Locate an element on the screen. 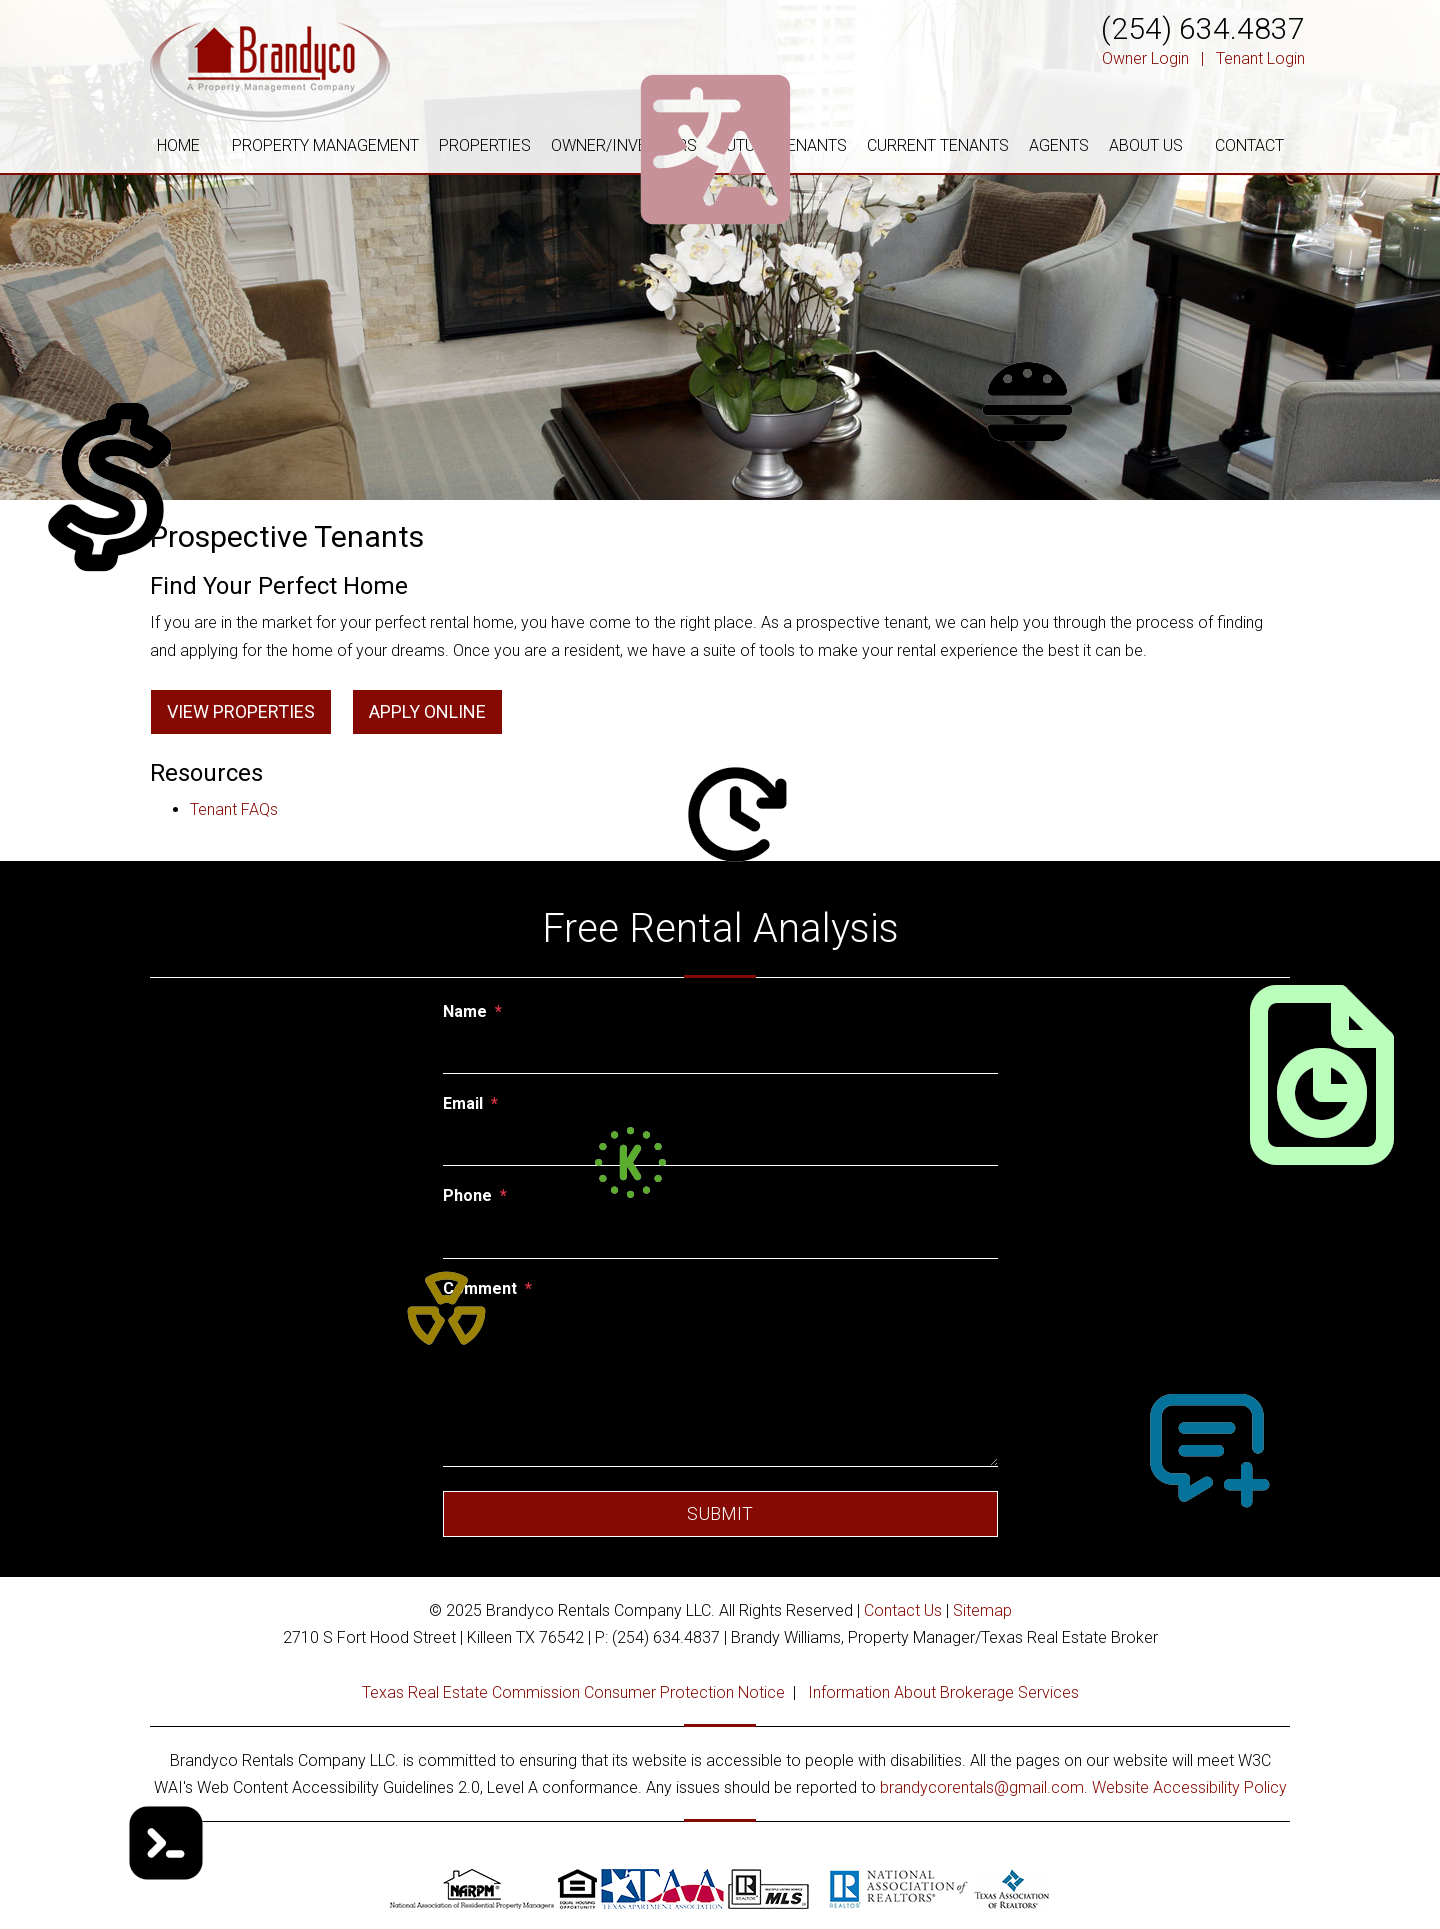 The width and height of the screenshot is (1440, 1929). restore to a previous version is located at coordinates (735, 814).